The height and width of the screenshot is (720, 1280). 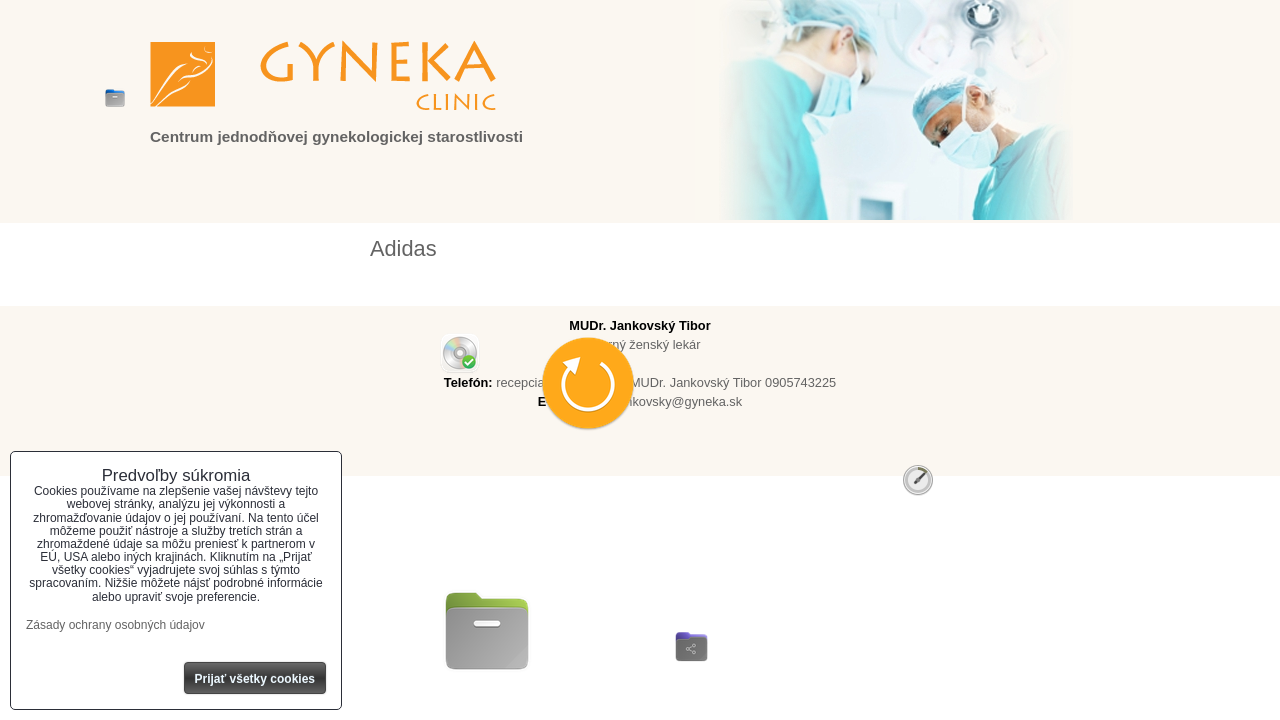 I want to click on open sysprof system profiler, so click(x=918, y=480).